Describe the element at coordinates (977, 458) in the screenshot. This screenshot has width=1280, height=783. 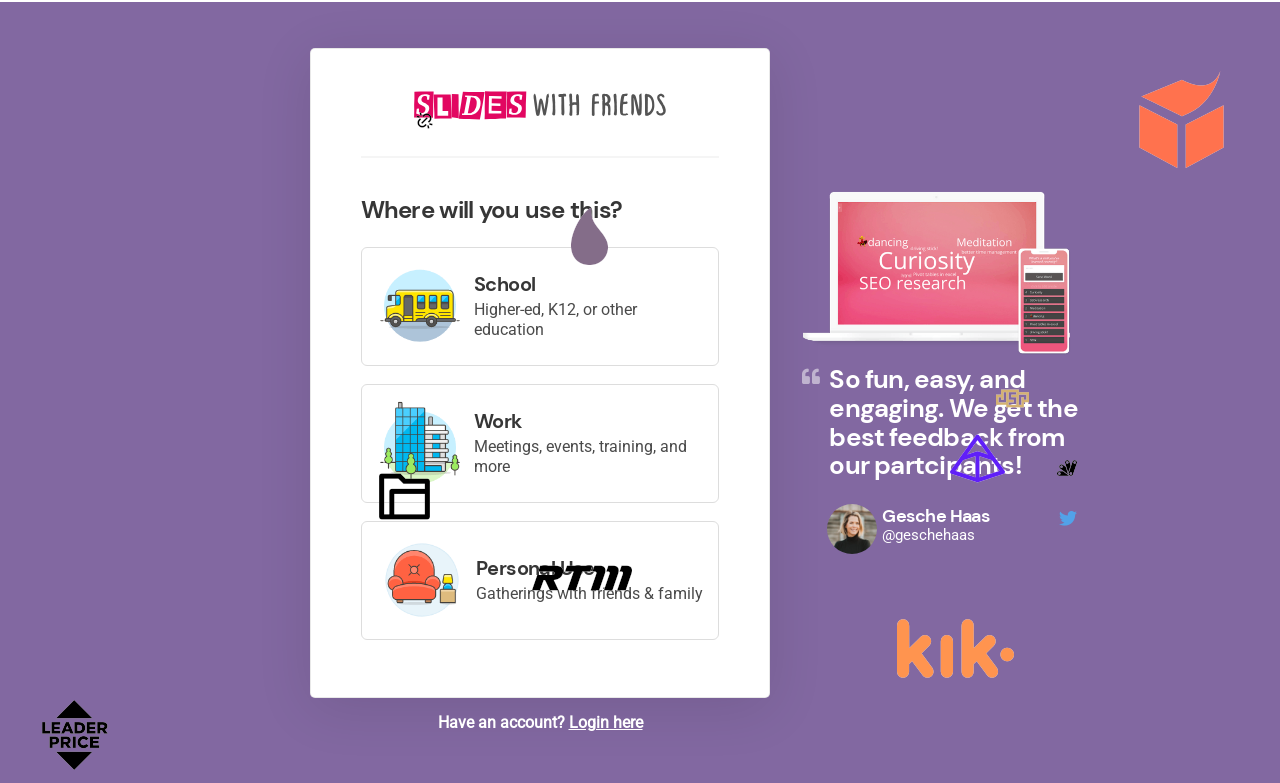
I see `pydantic library or framework branding` at that location.